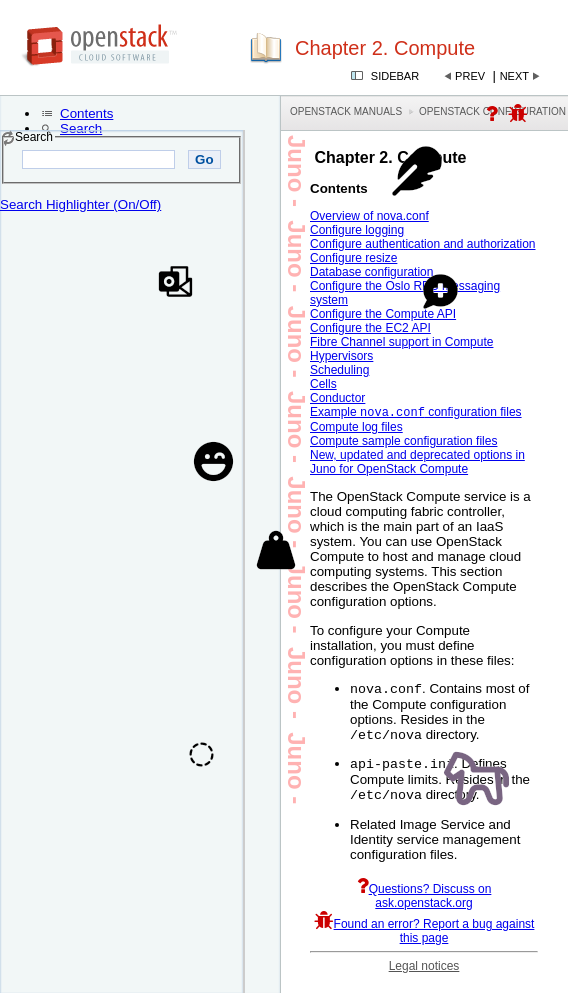 This screenshot has width=568, height=993. Describe the element at coordinates (416, 171) in the screenshot. I see `compose a new message or post` at that location.